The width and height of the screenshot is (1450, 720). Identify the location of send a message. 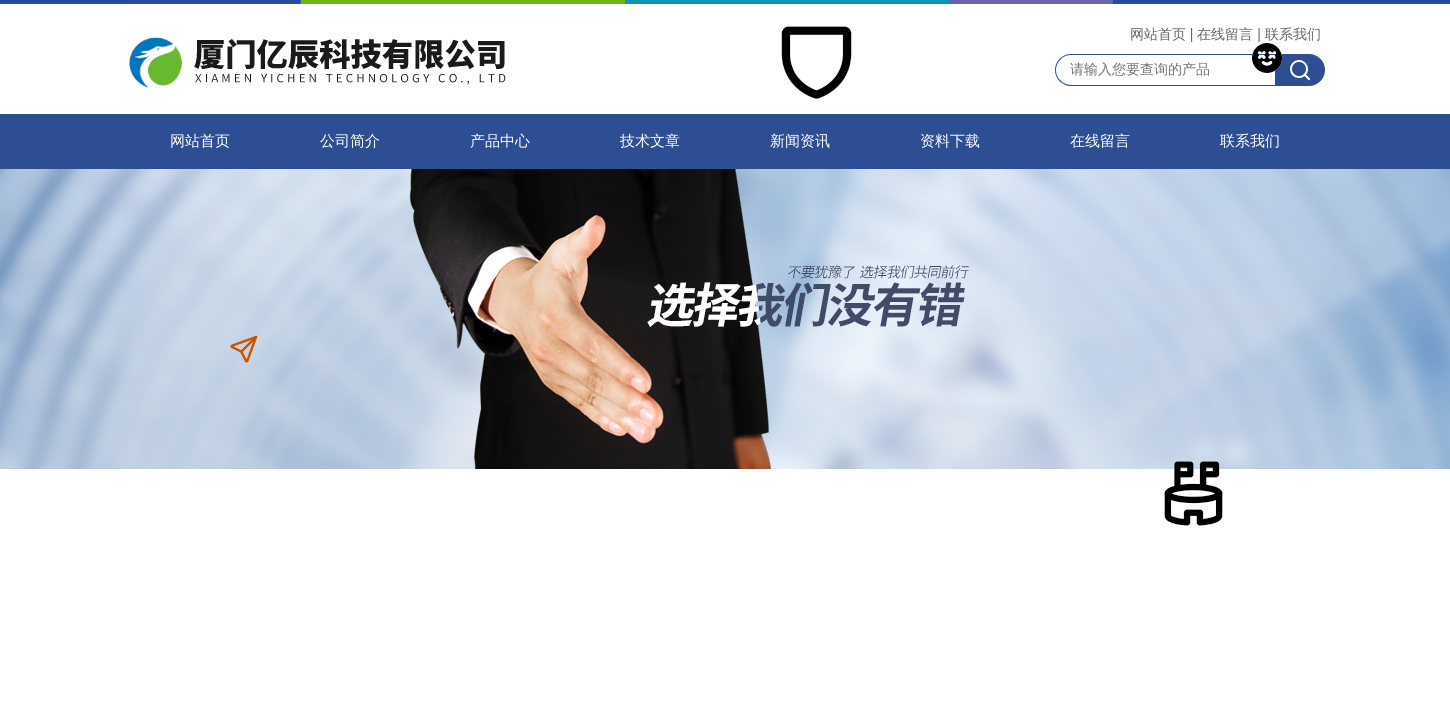
(244, 349).